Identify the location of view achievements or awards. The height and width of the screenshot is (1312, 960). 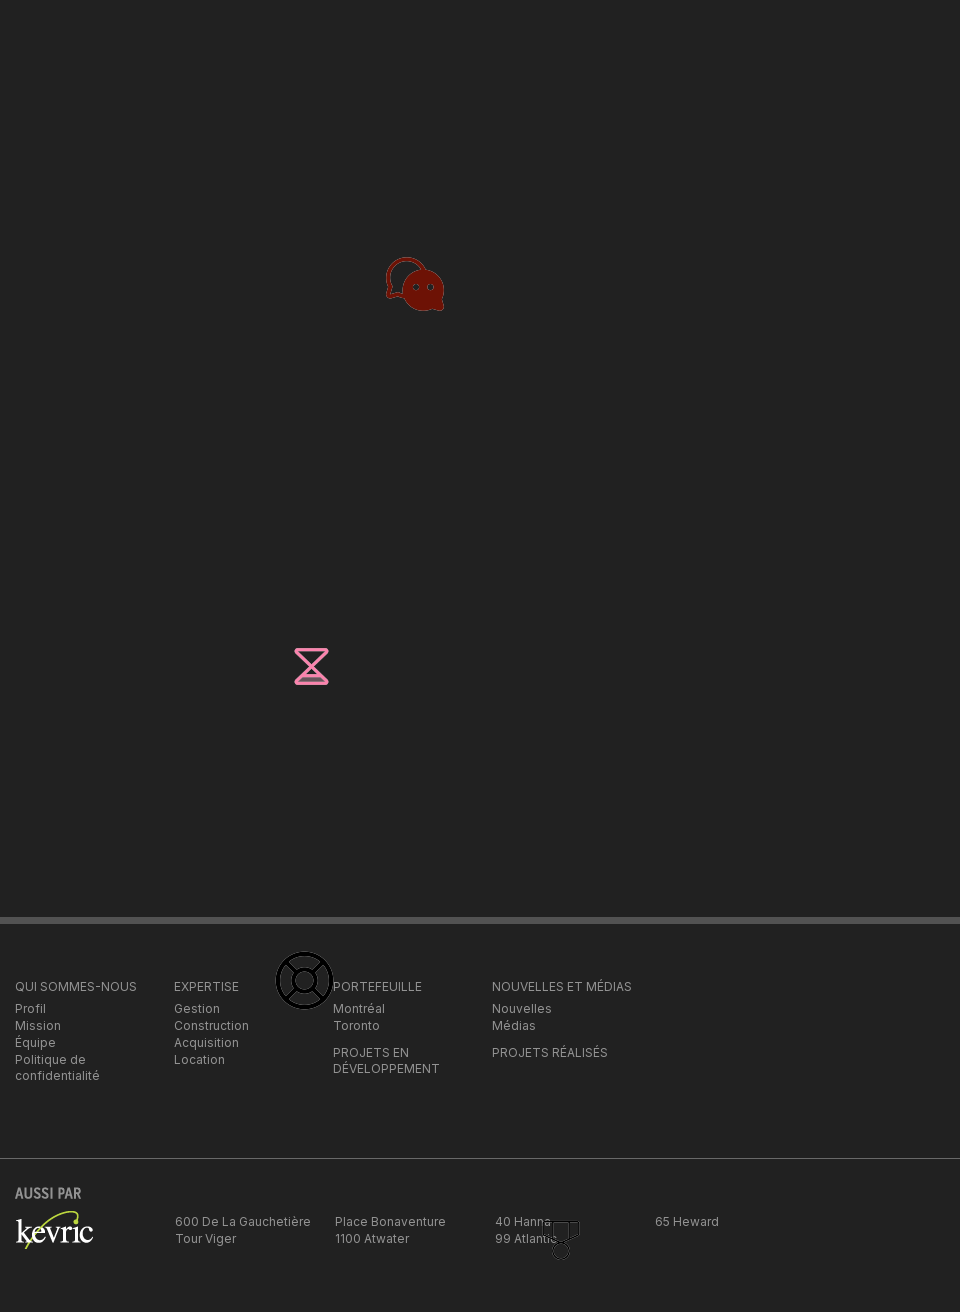
(561, 1238).